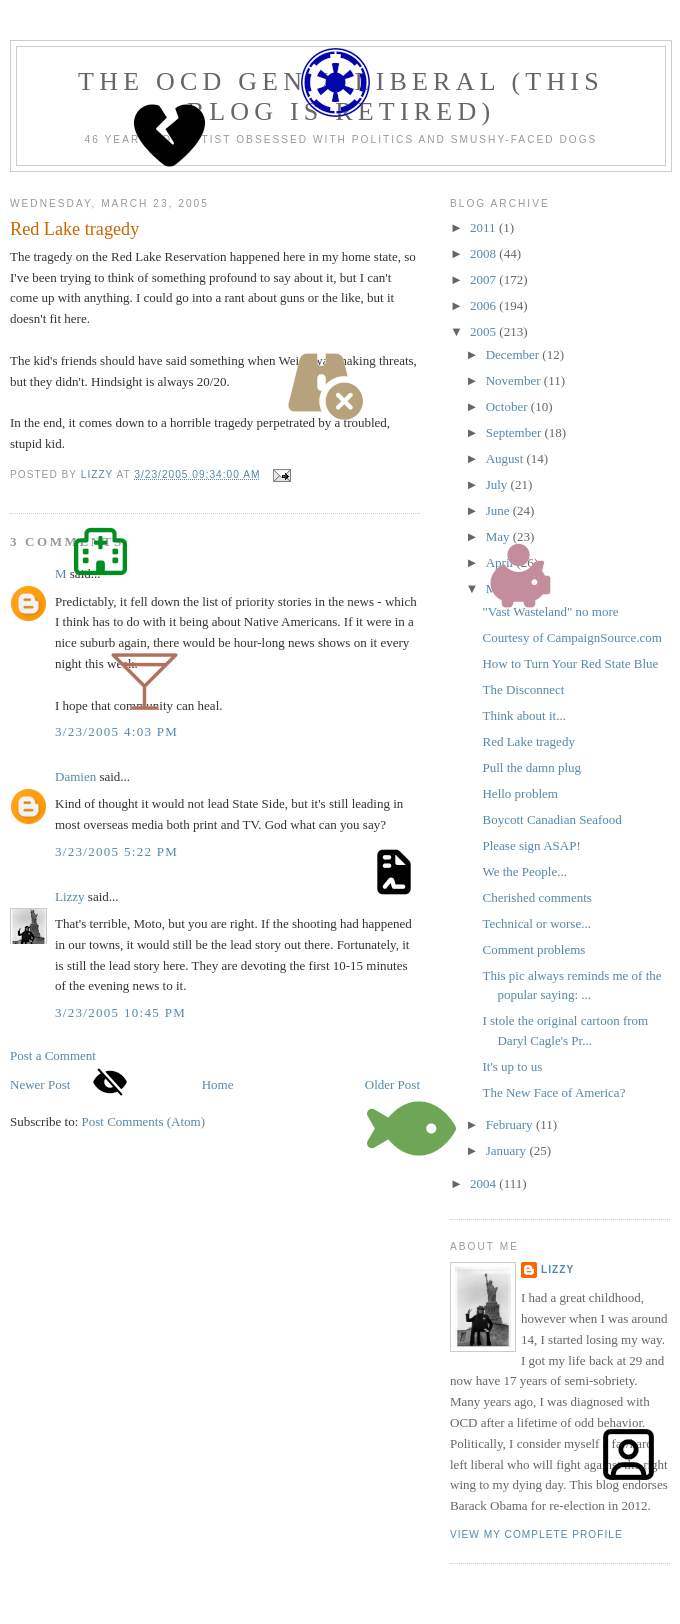 Image resolution: width=680 pixels, height=1624 pixels. I want to click on the Galactic Empire logo from Star Wars, so click(335, 82).